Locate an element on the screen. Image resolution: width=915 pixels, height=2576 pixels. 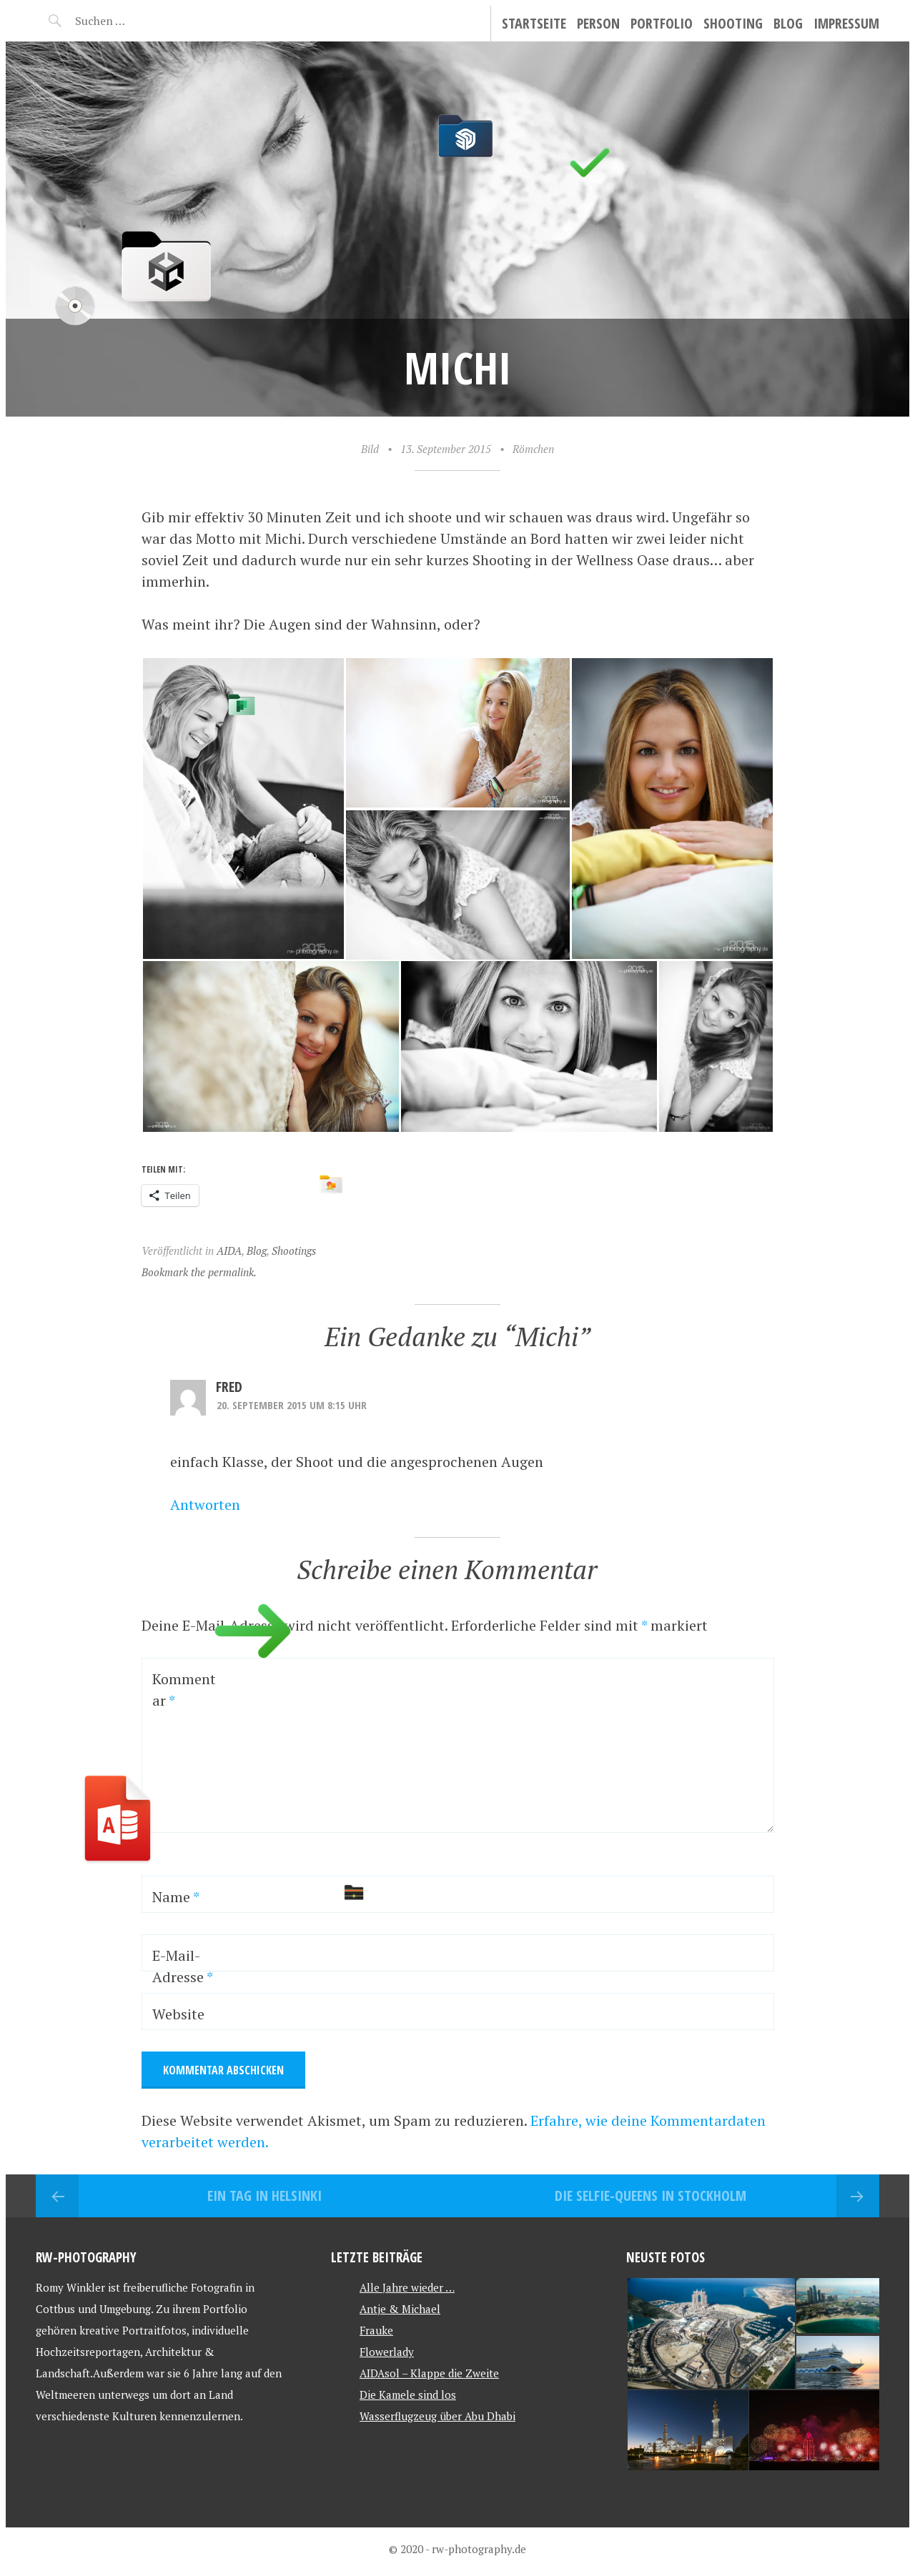
open unity game engine project files is located at coordinates (166, 269).